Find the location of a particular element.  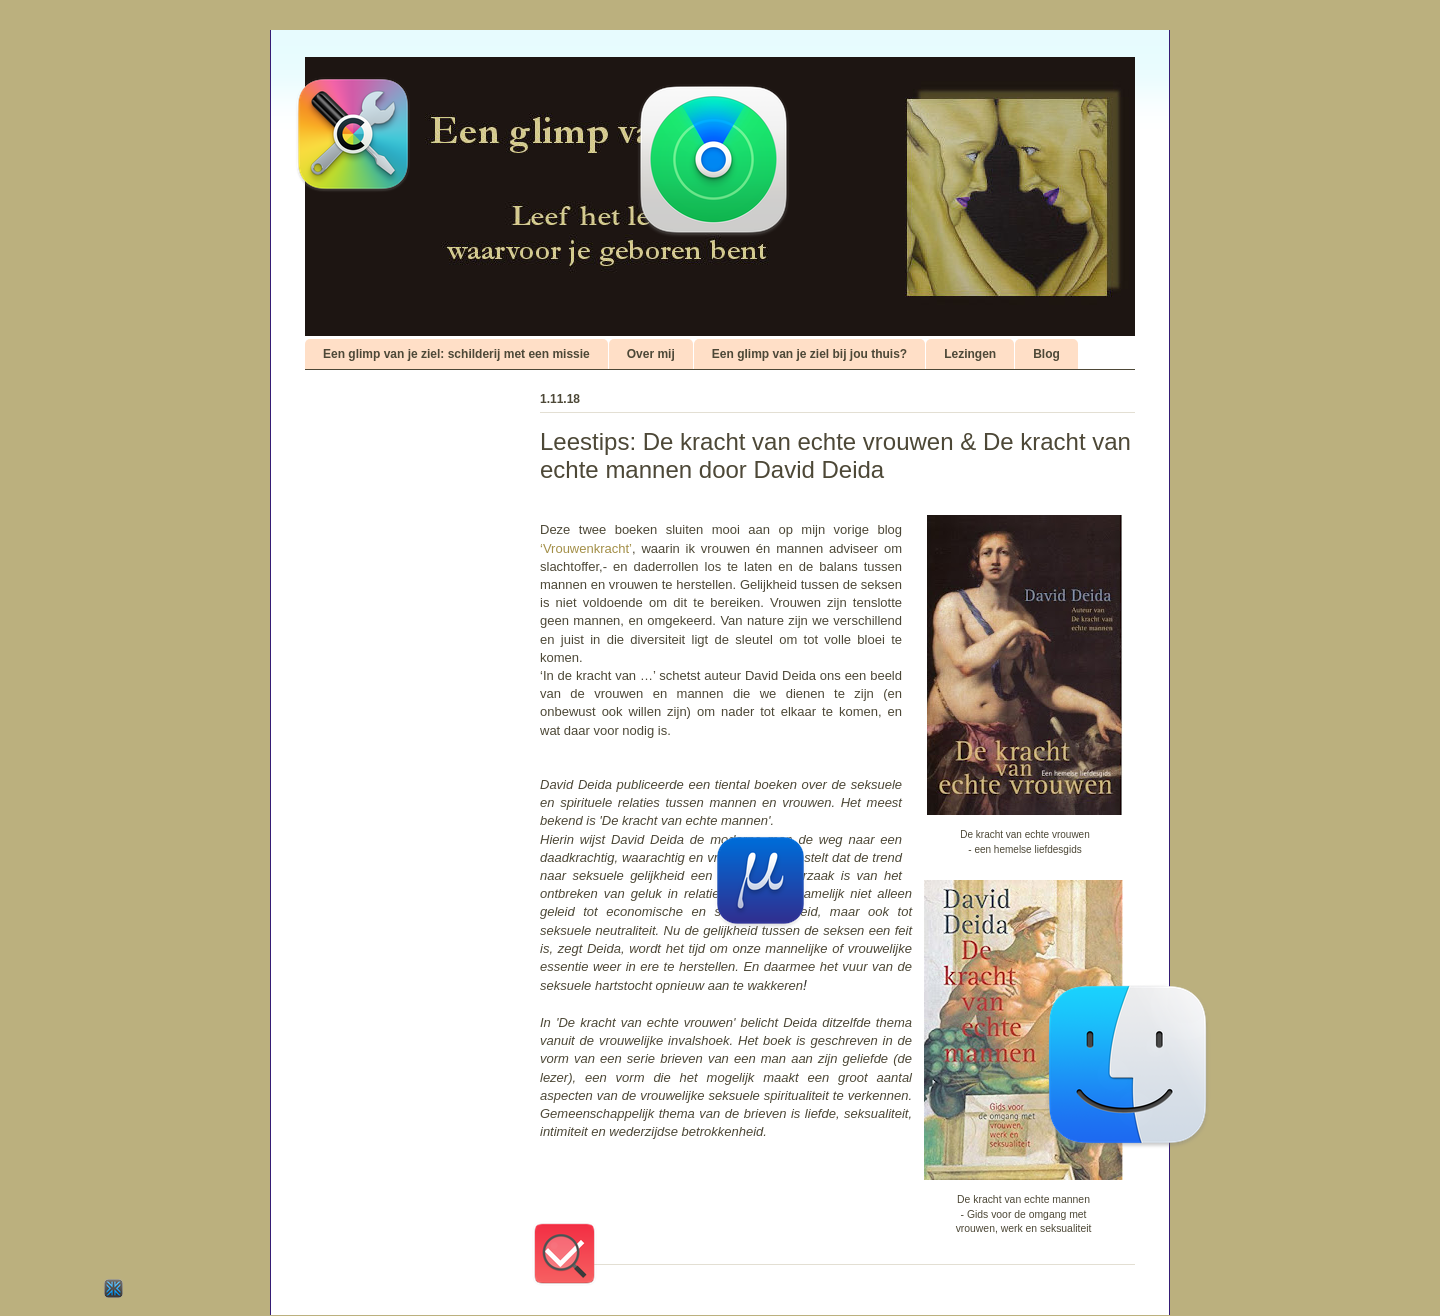

open colorsync utility to manage color profiles is located at coordinates (353, 134).